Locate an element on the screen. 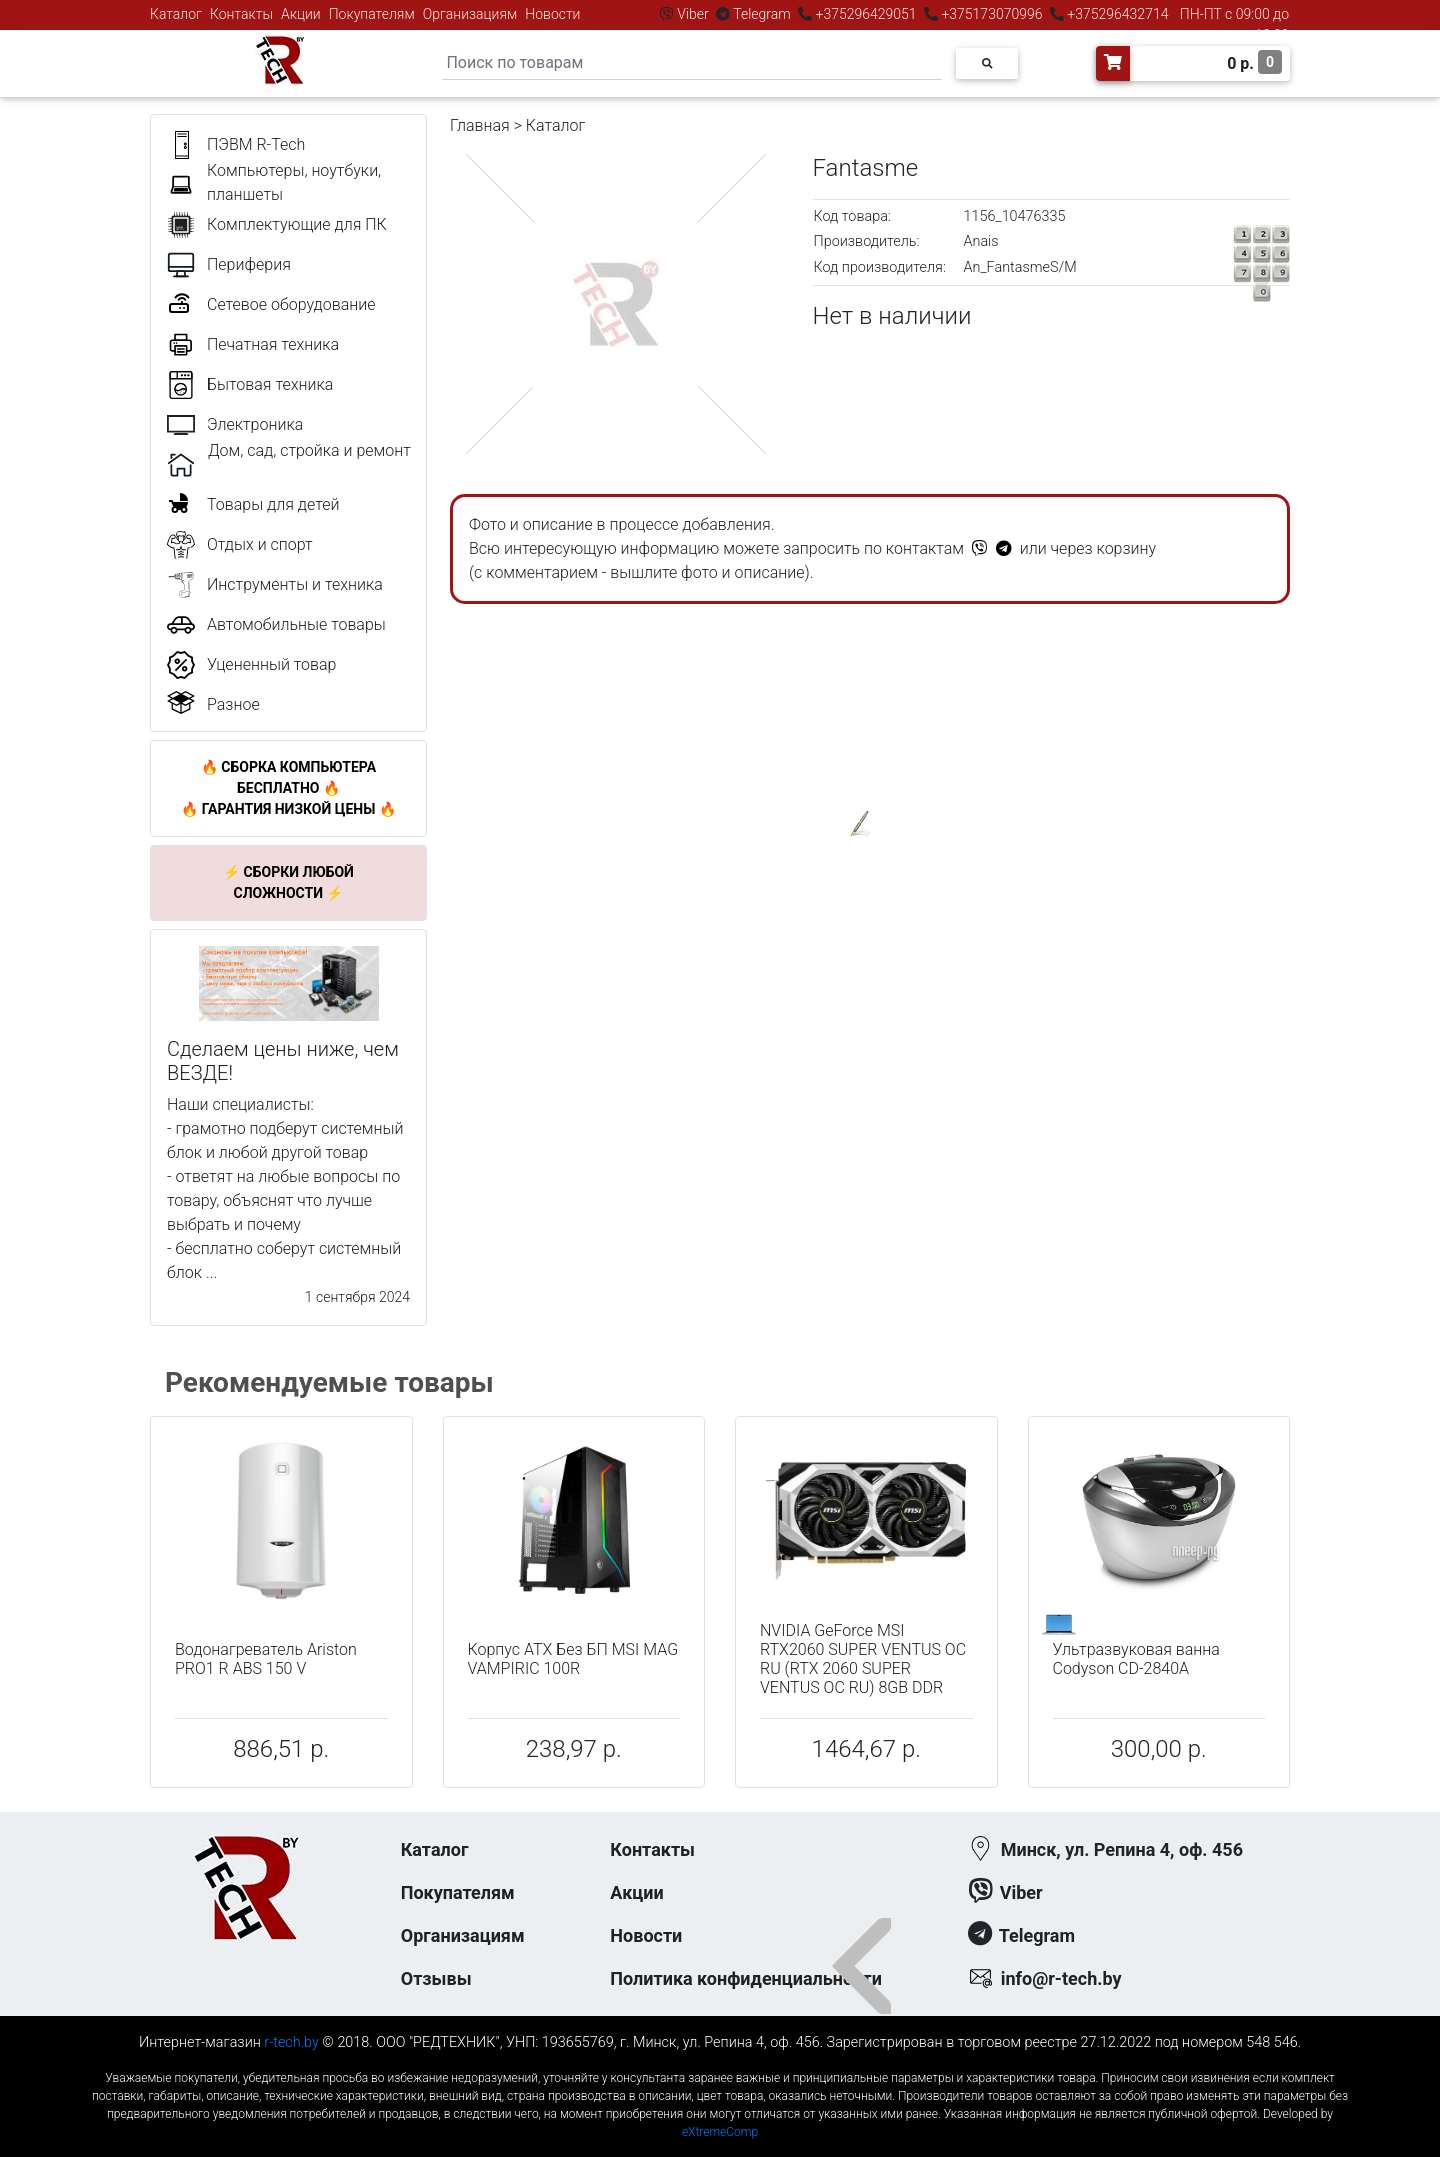  set text direction to left-to-right is located at coordinates (859, 824).